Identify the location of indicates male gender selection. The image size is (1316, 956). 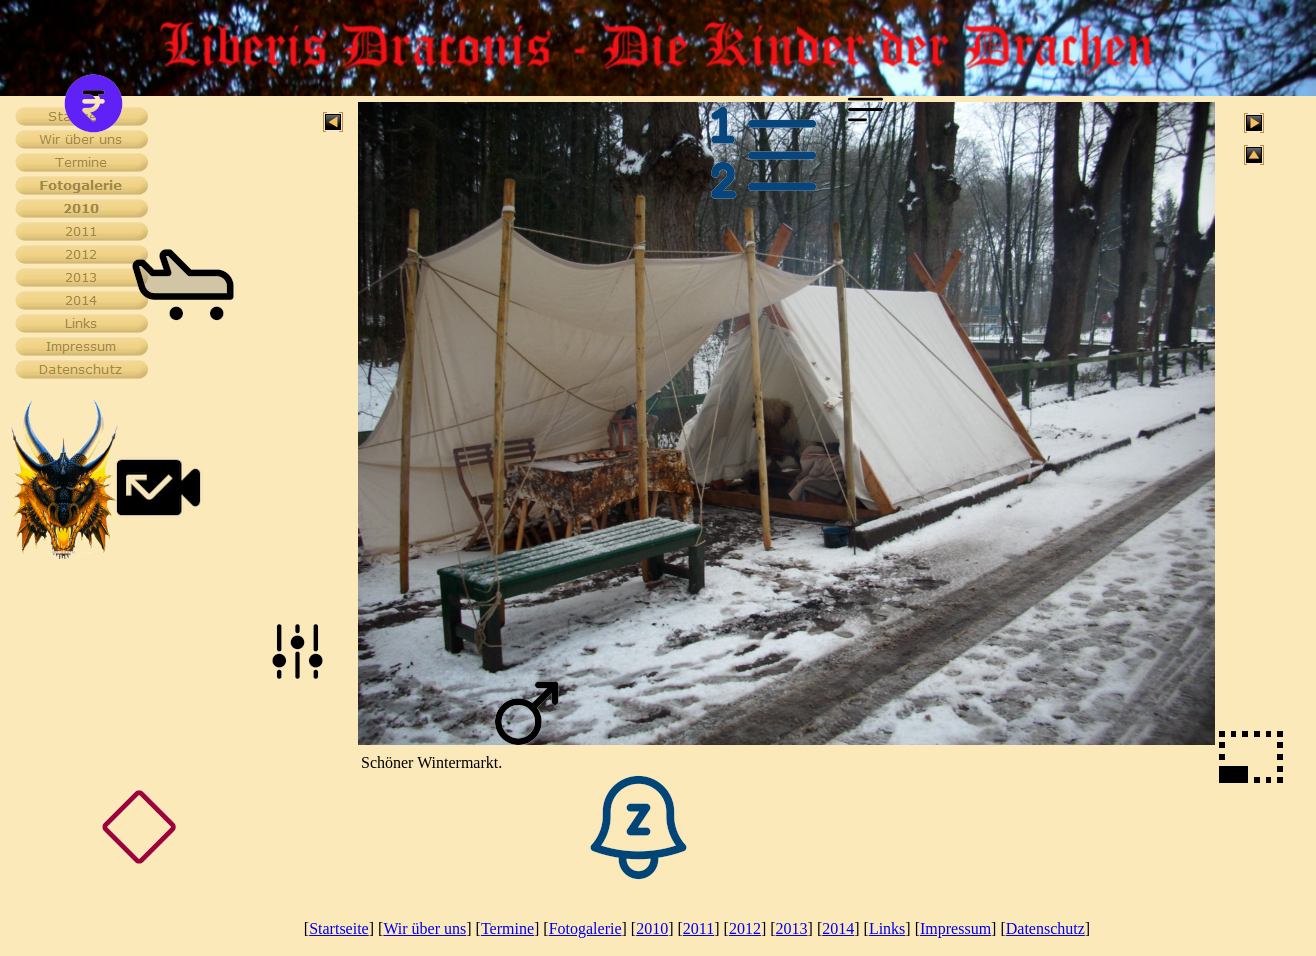
(525, 715).